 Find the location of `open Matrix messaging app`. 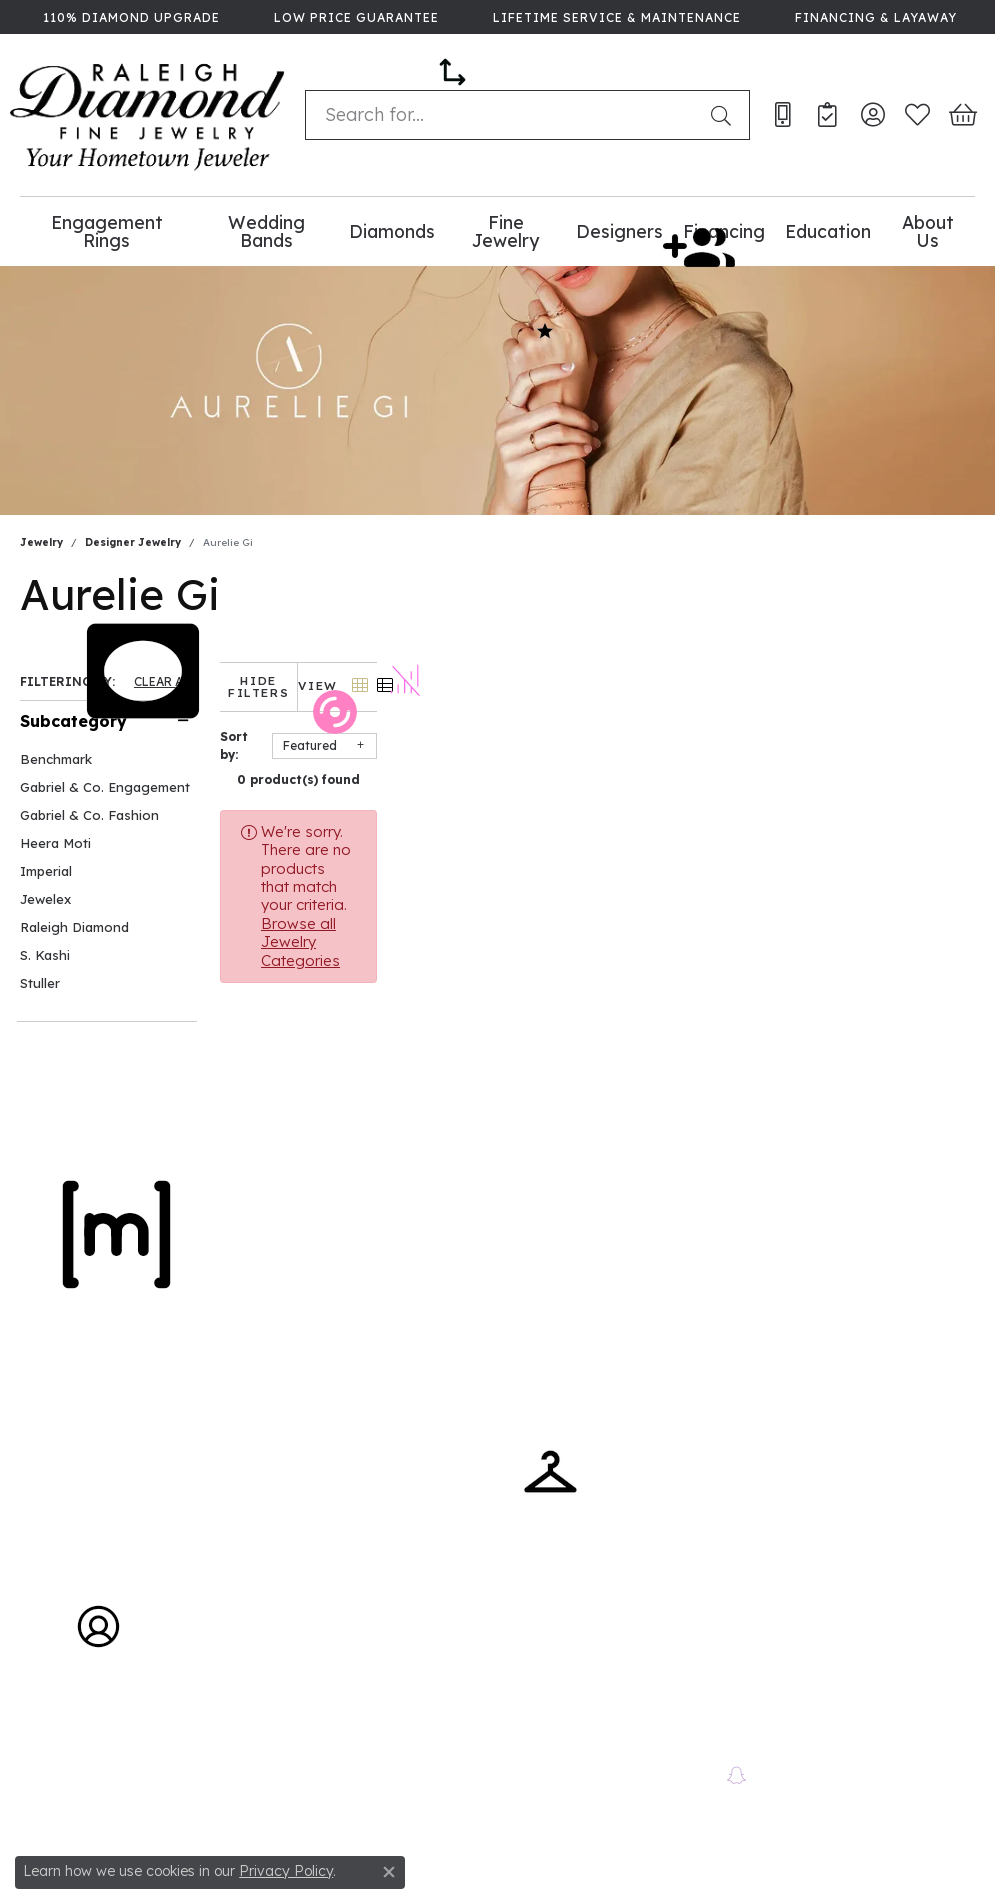

open Matrix messaging app is located at coordinates (116, 1234).